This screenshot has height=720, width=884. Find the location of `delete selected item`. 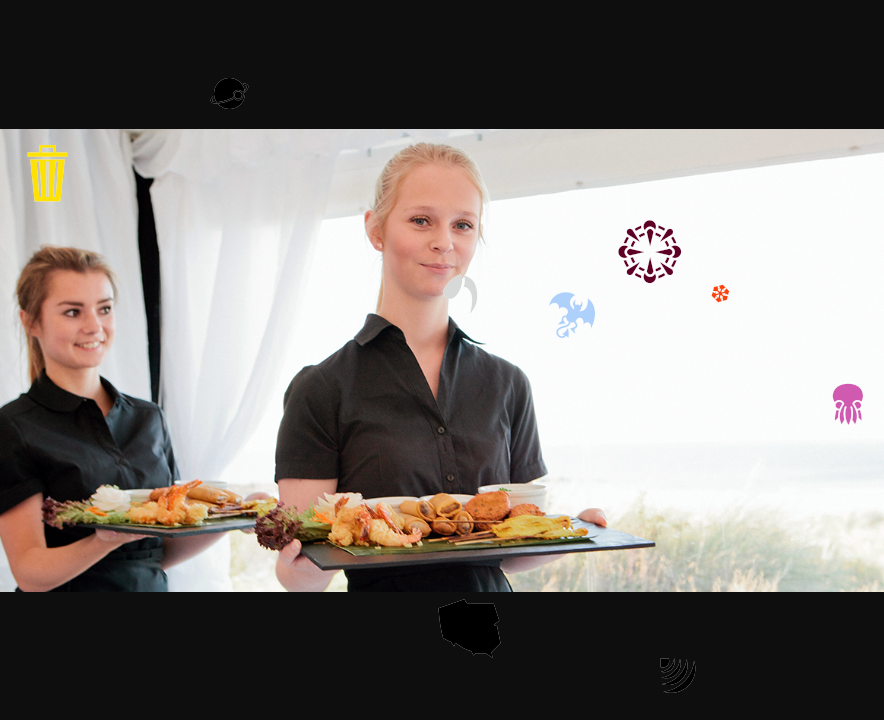

delete selected item is located at coordinates (47, 167).